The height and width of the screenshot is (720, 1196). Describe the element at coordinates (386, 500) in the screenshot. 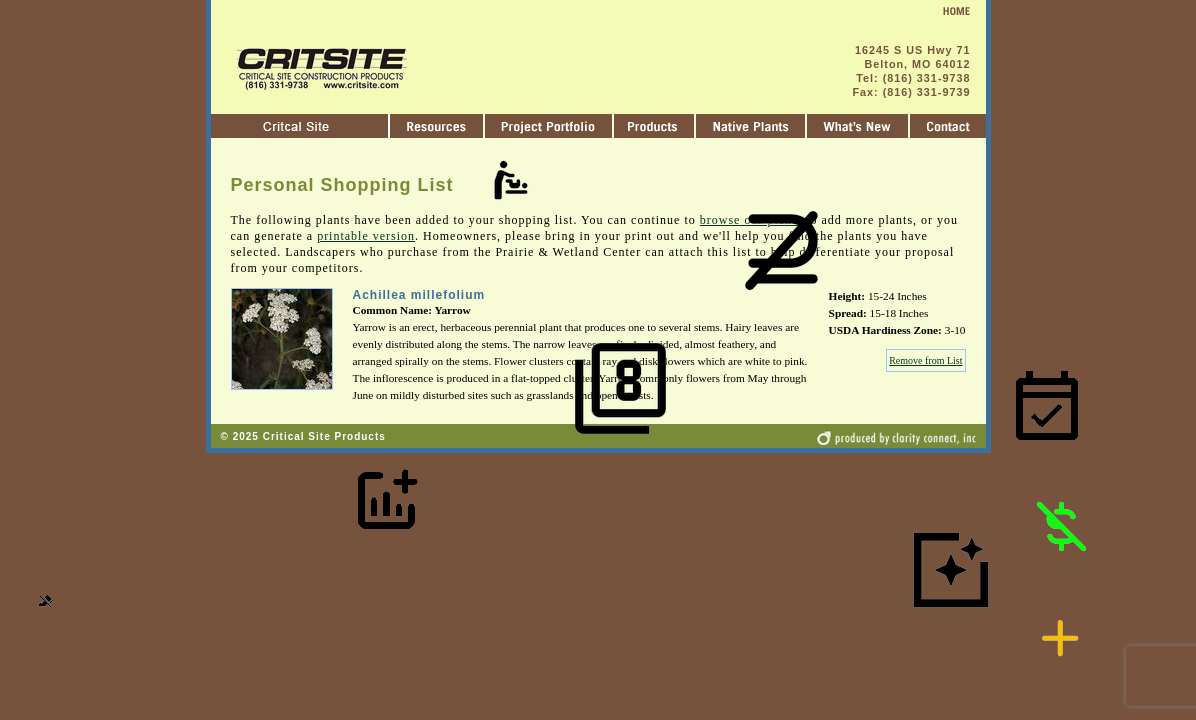

I see `add a new chart or graph` at that location.